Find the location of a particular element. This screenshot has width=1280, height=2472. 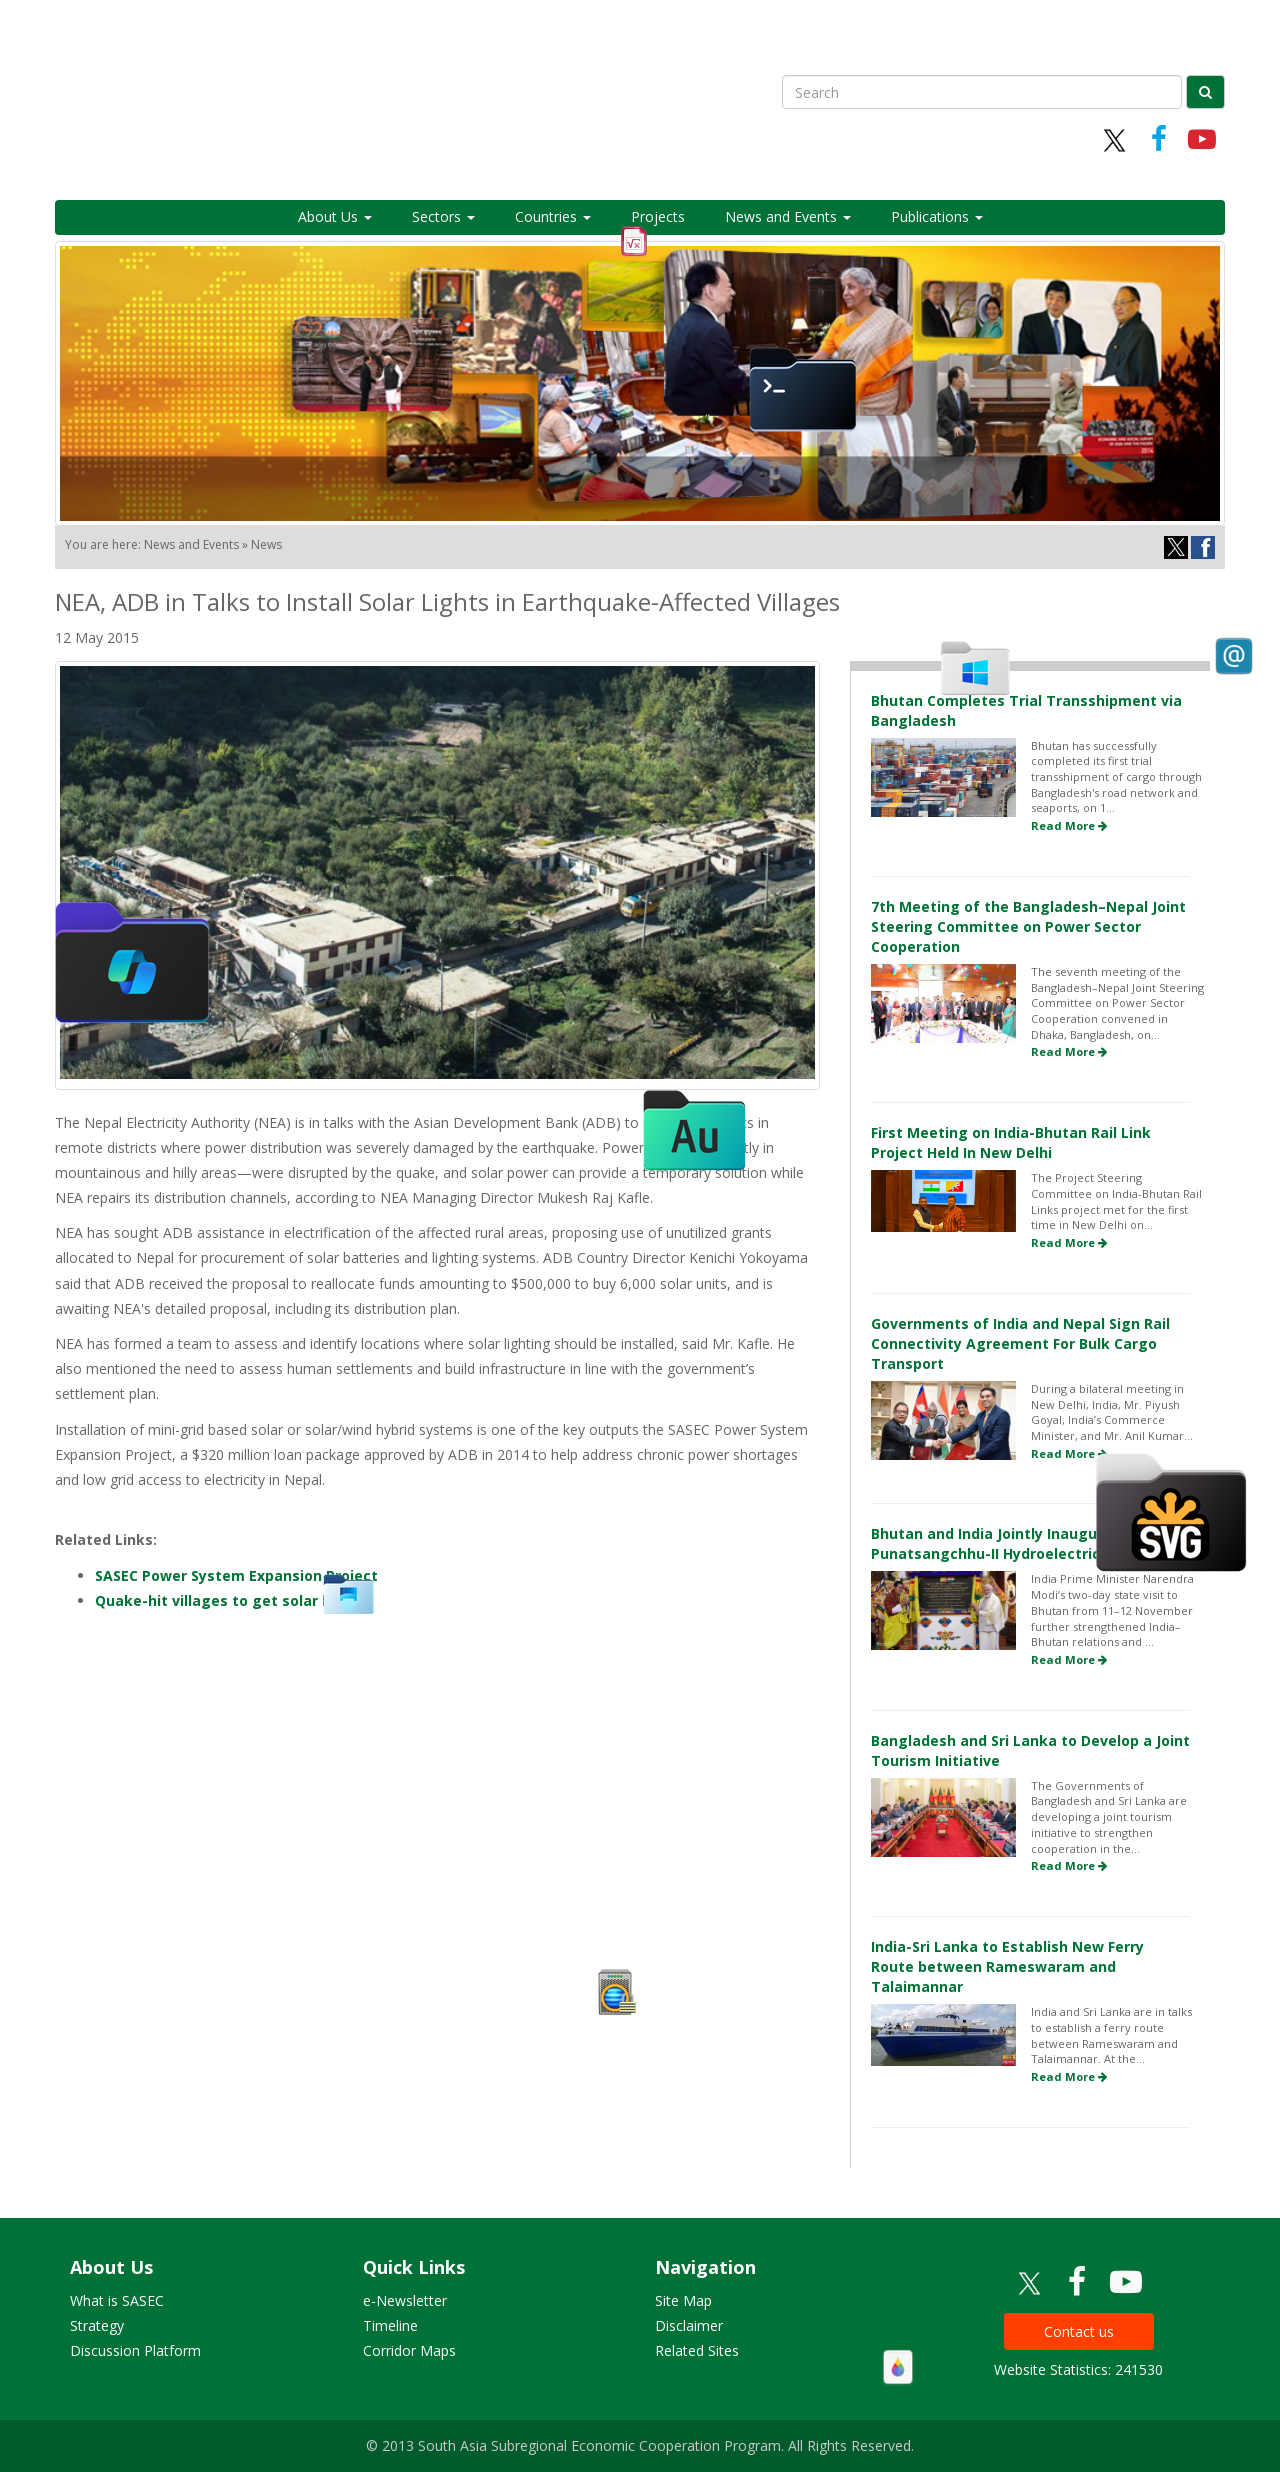

open folder containing svg files is located at coordinates (1170, 1516).